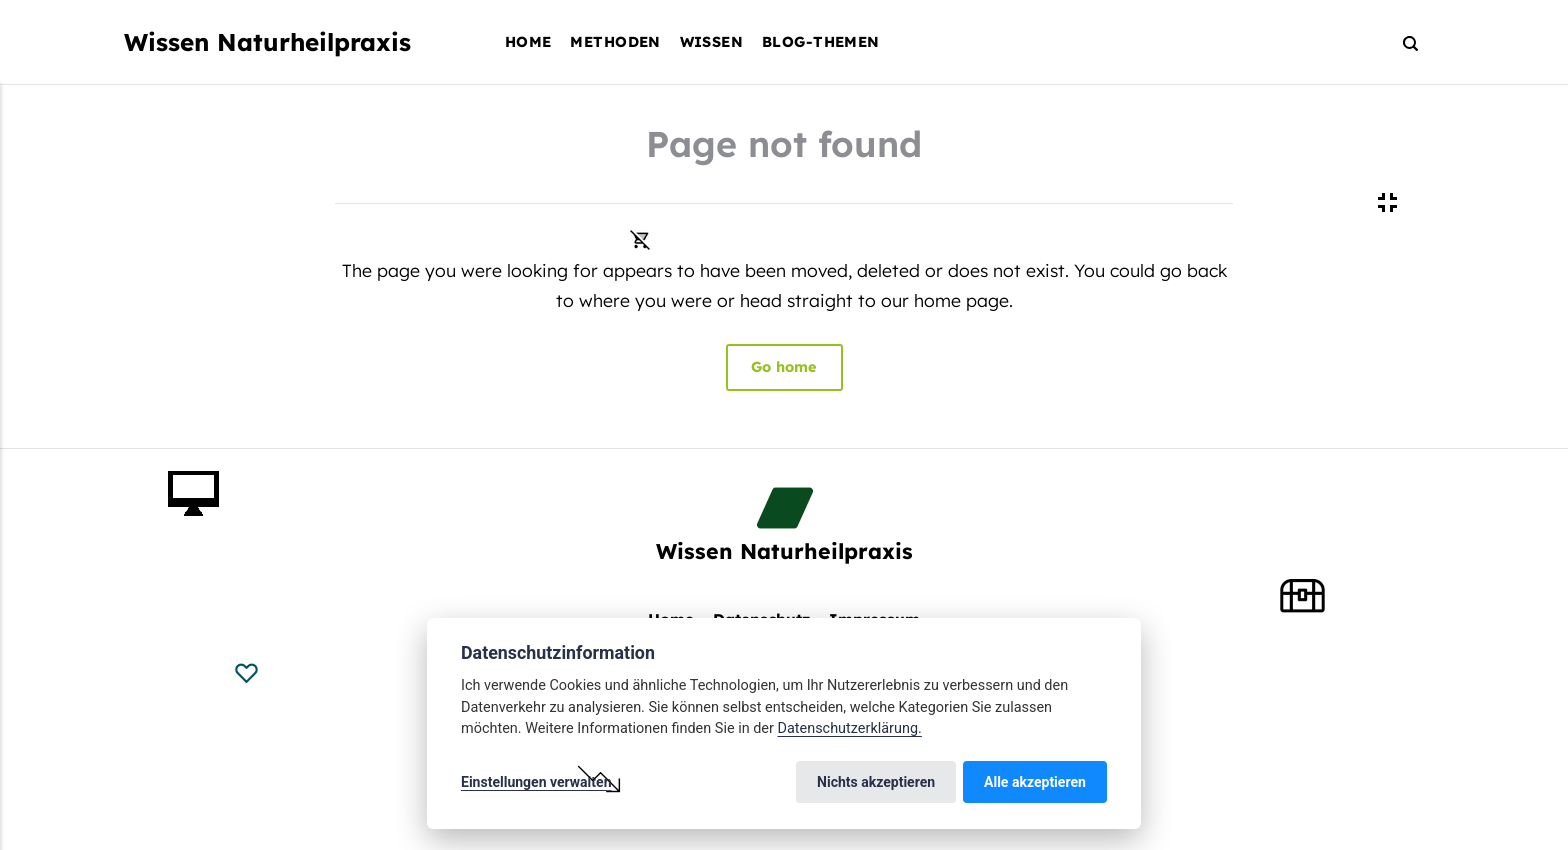  I want to click on insert a parallelogram shape, so click(785, 508).